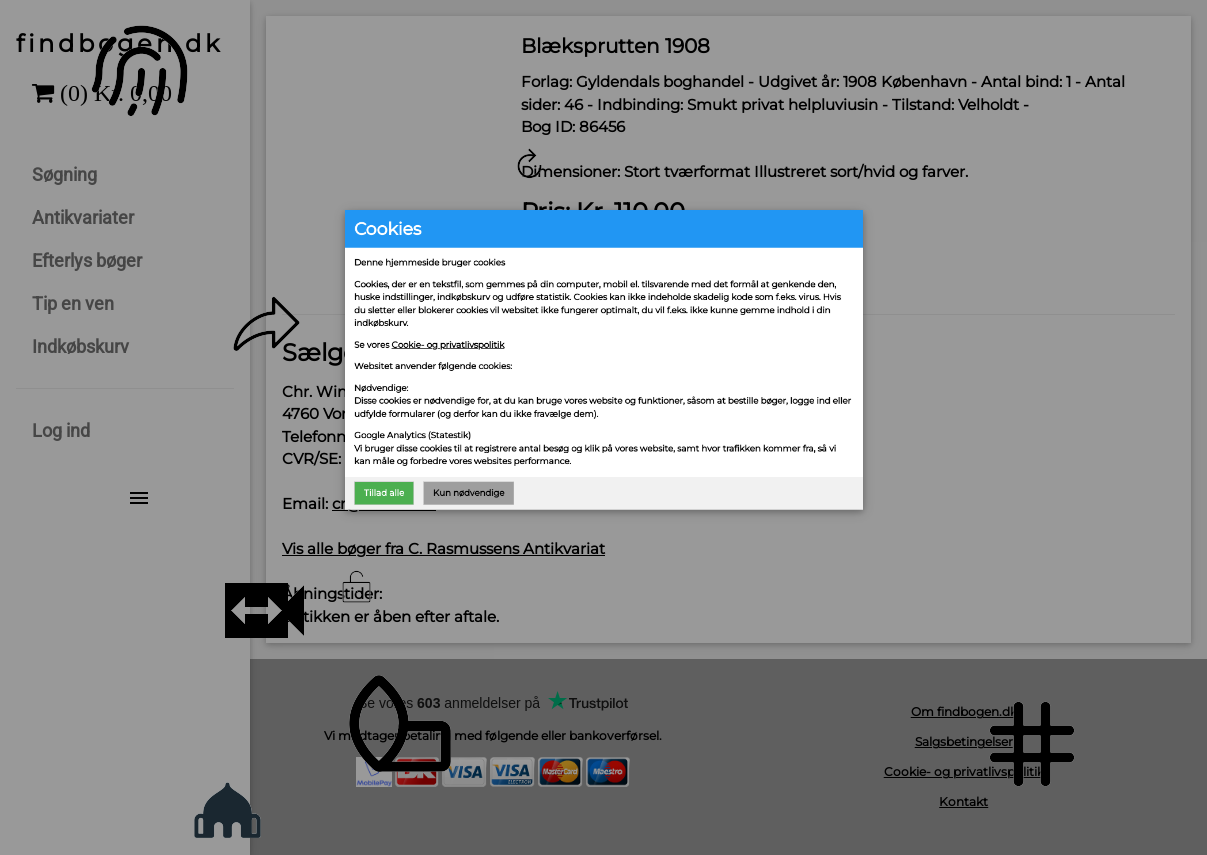 This screenshot has width=1207, height=855. Describe the element at coordinates (266, 327) in the screenshot. I see `share content with others` at that location.